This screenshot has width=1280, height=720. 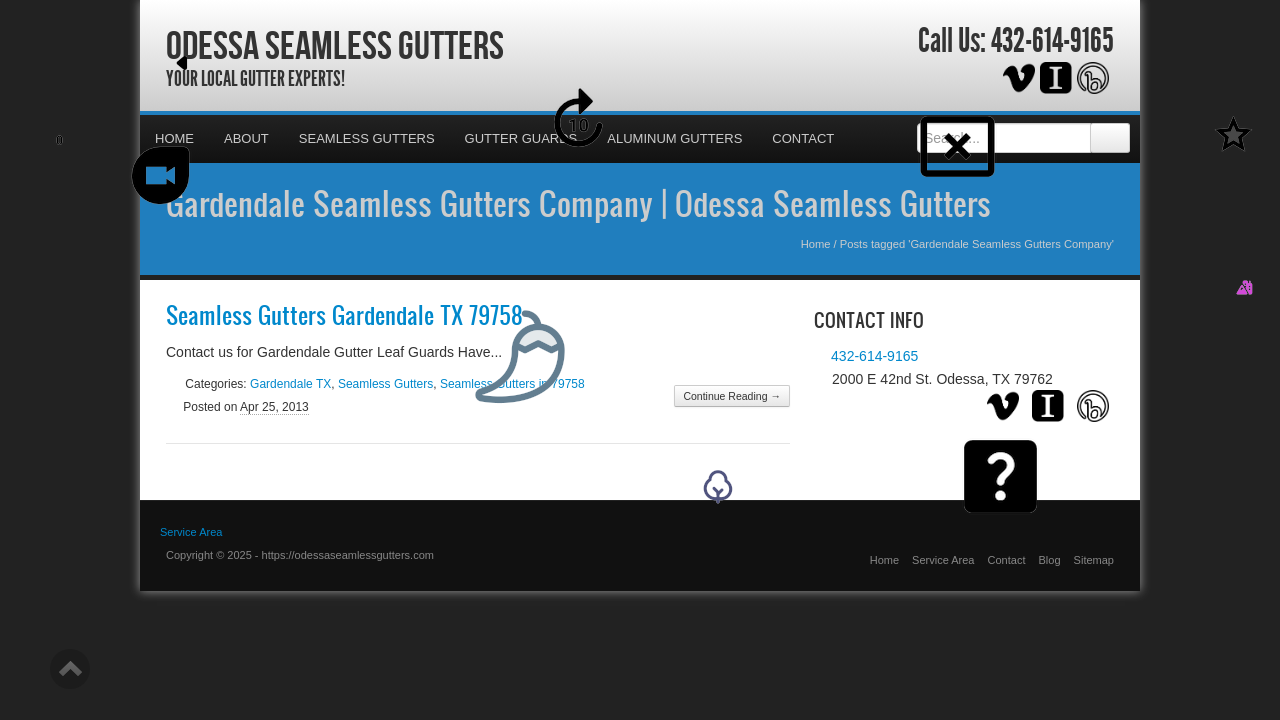 I want to click on skip forward 10 seconds in media playback, so click(x=578, y=119).